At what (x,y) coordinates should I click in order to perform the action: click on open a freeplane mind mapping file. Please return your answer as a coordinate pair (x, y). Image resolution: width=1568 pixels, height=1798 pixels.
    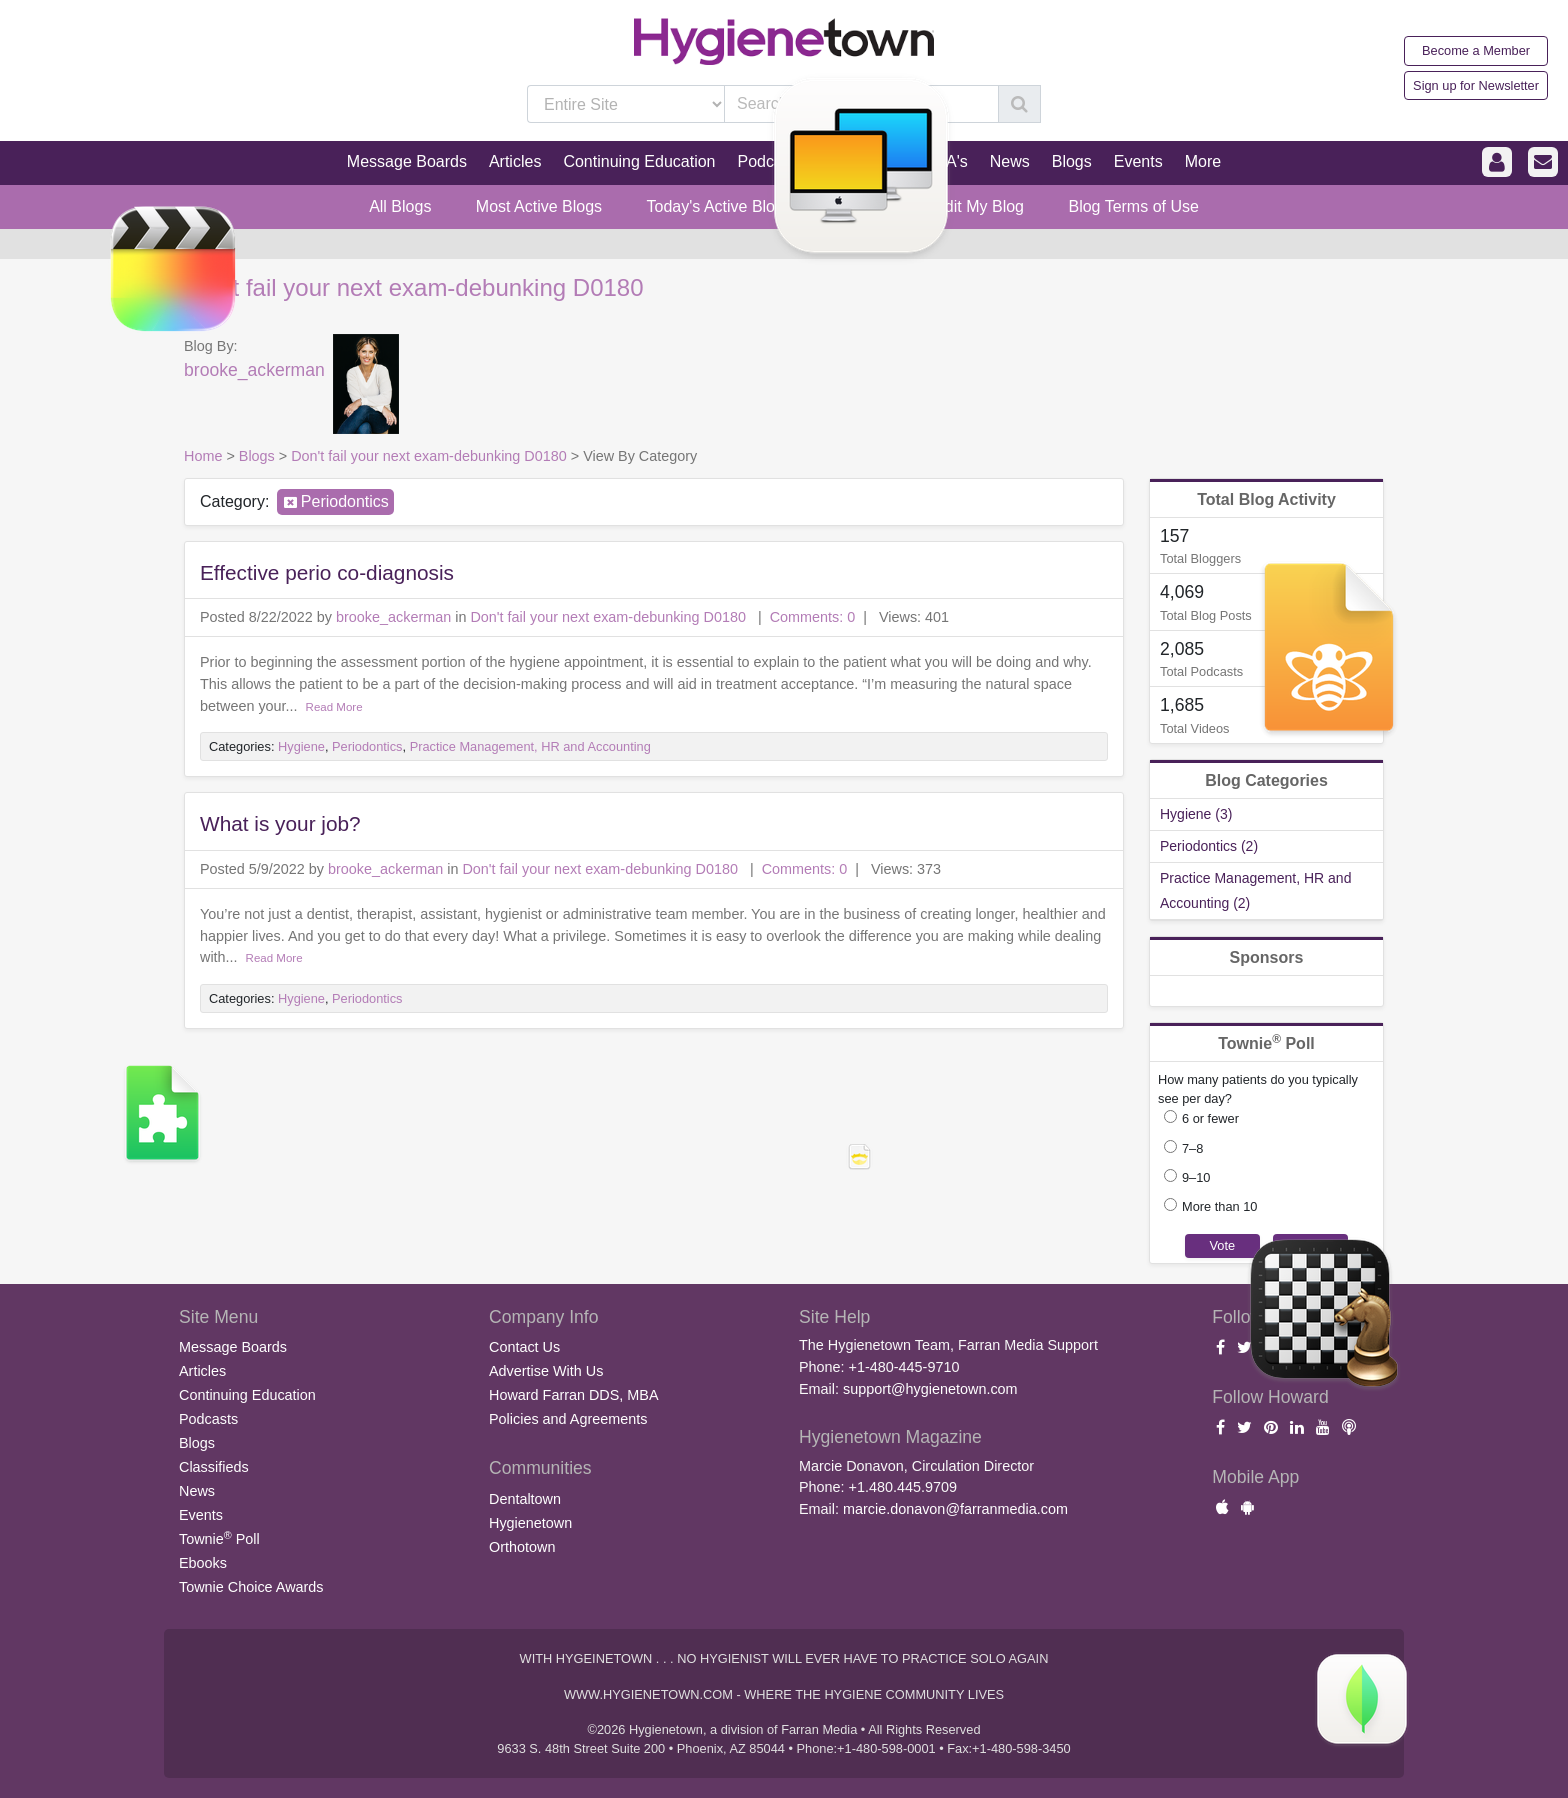
    Looking at the image, I should click on (1329, 647).